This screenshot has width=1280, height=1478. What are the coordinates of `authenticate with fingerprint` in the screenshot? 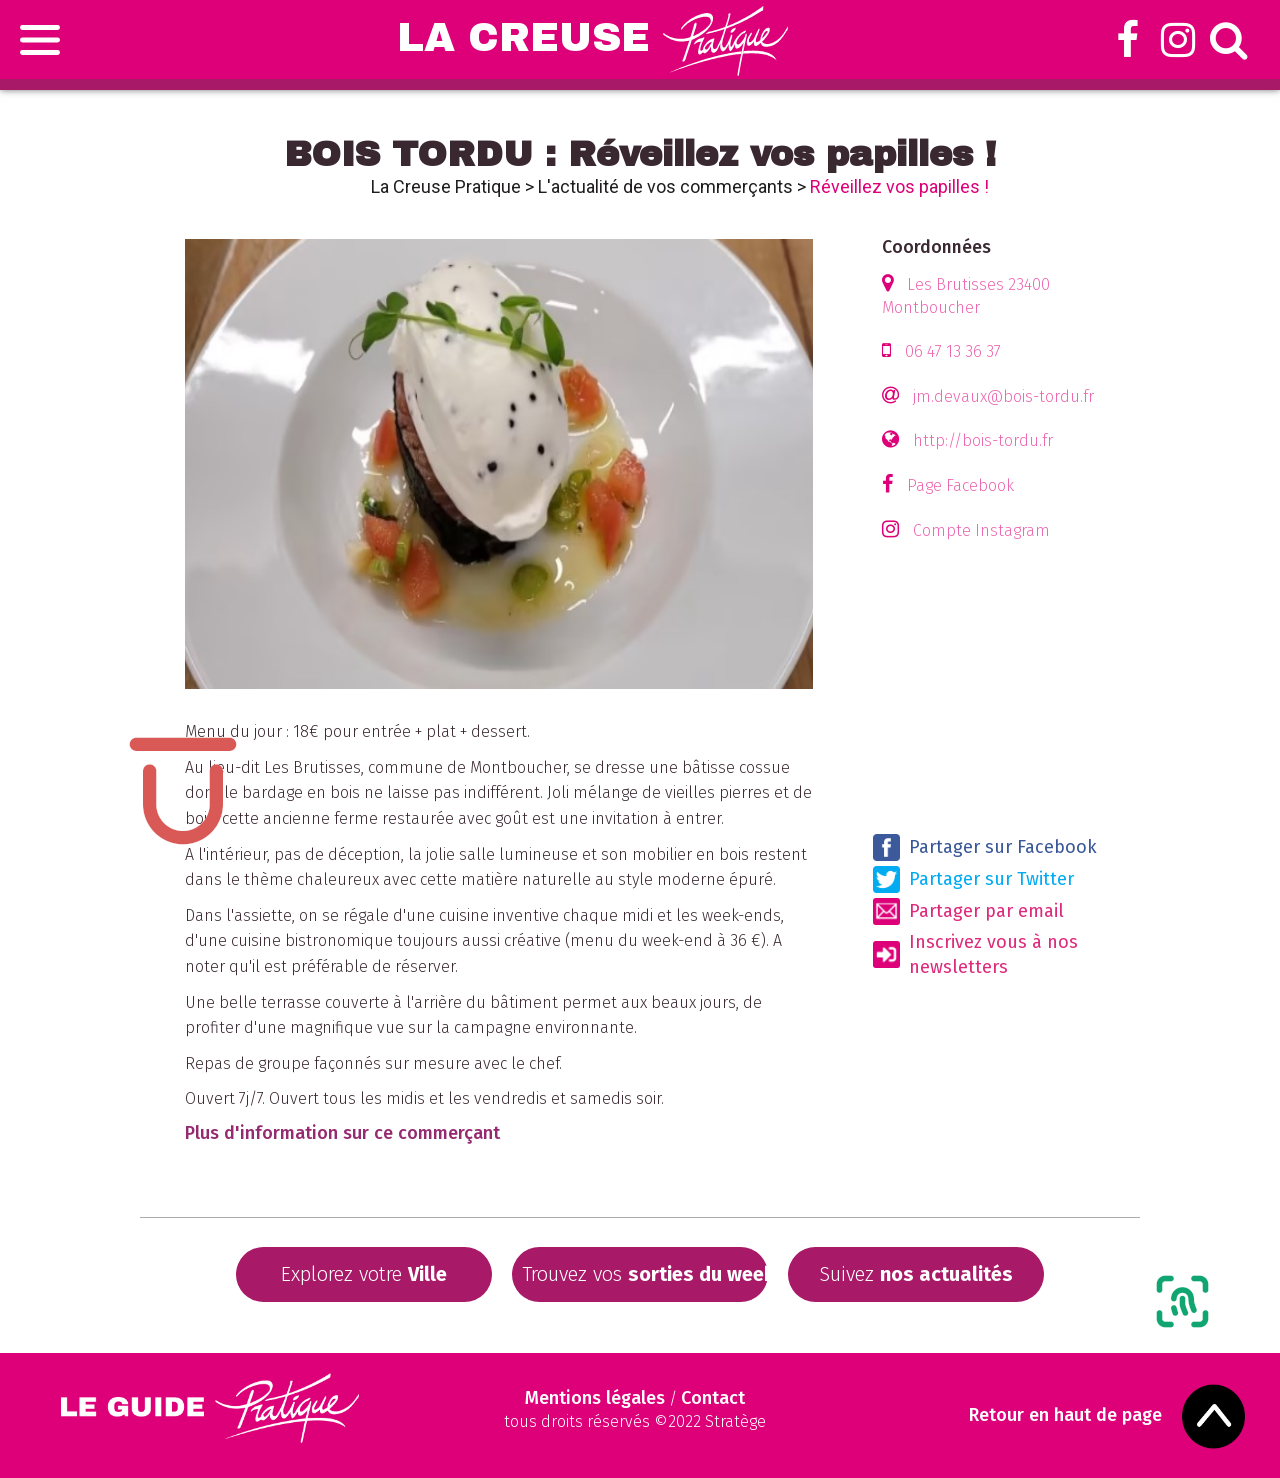 It's located at (1182, 1301).